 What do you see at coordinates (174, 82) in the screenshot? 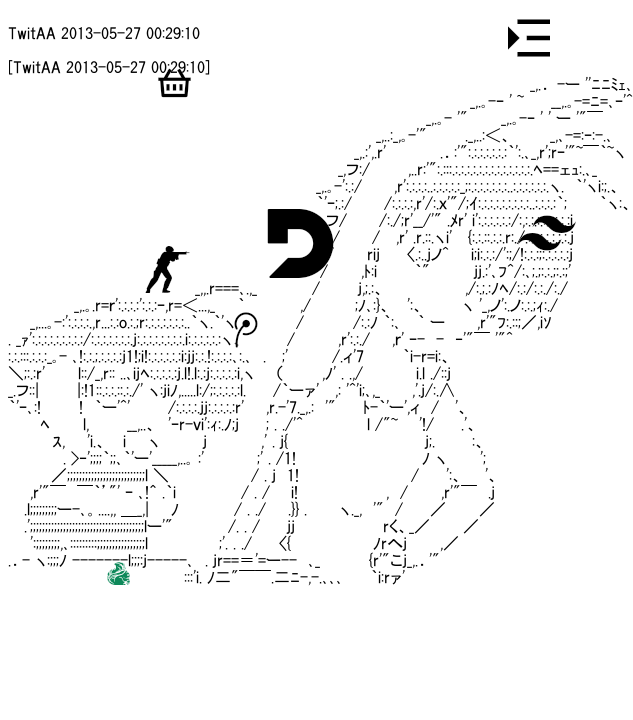
I see `view your shopping basket` at bounding box center [174, 82].